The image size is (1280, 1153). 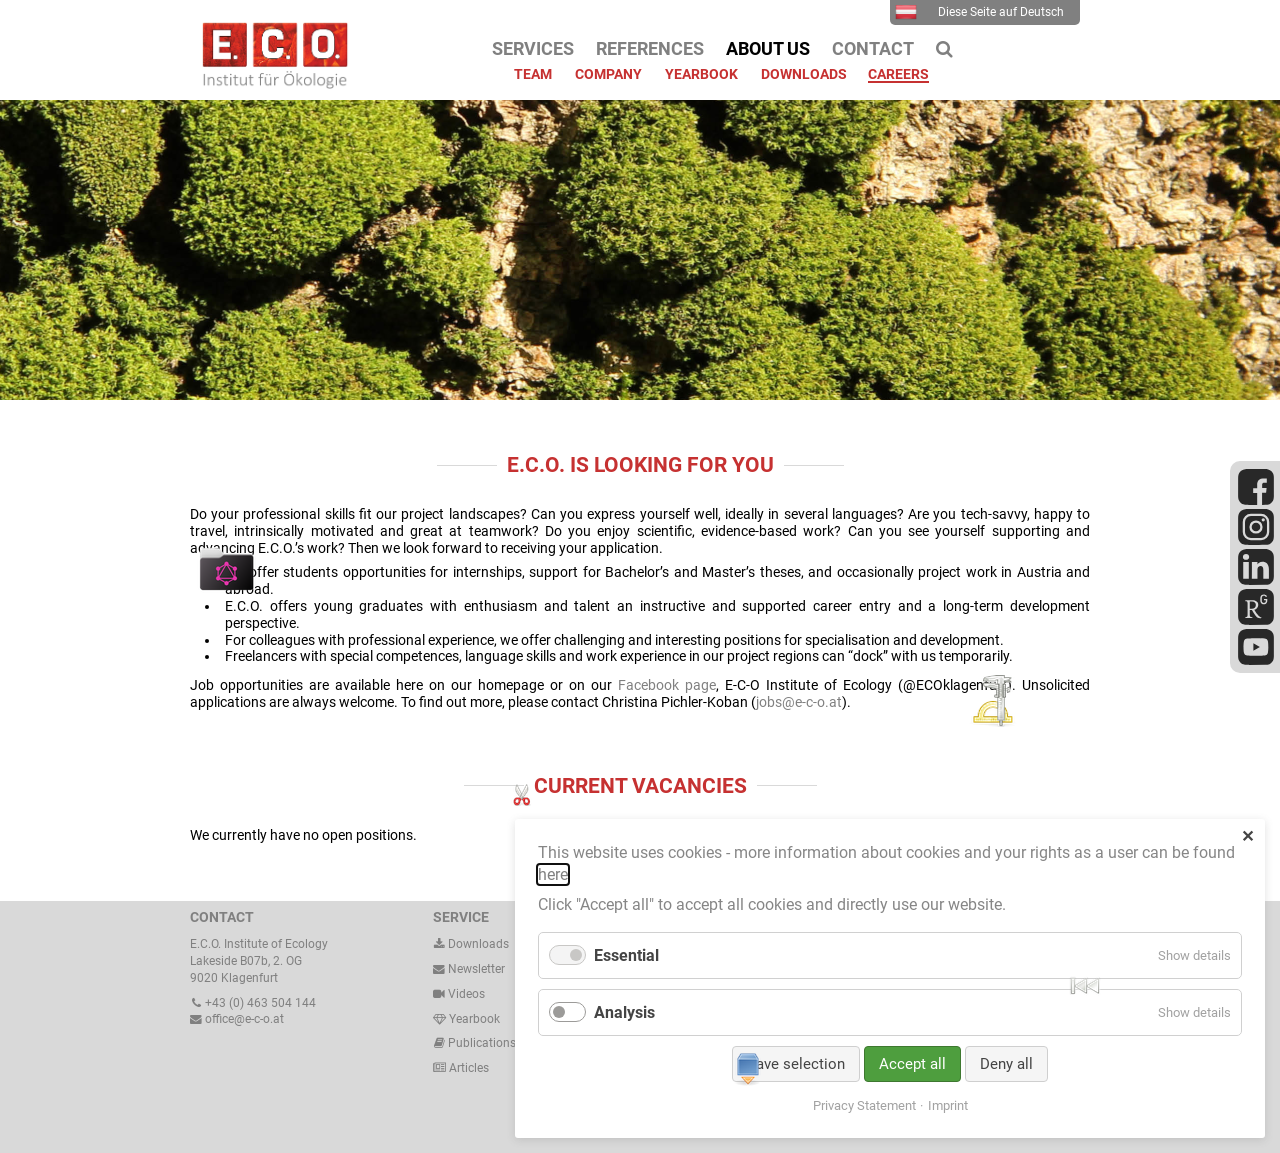 I want to click on cut selected content to clipboard, so click(x=521, y=794).